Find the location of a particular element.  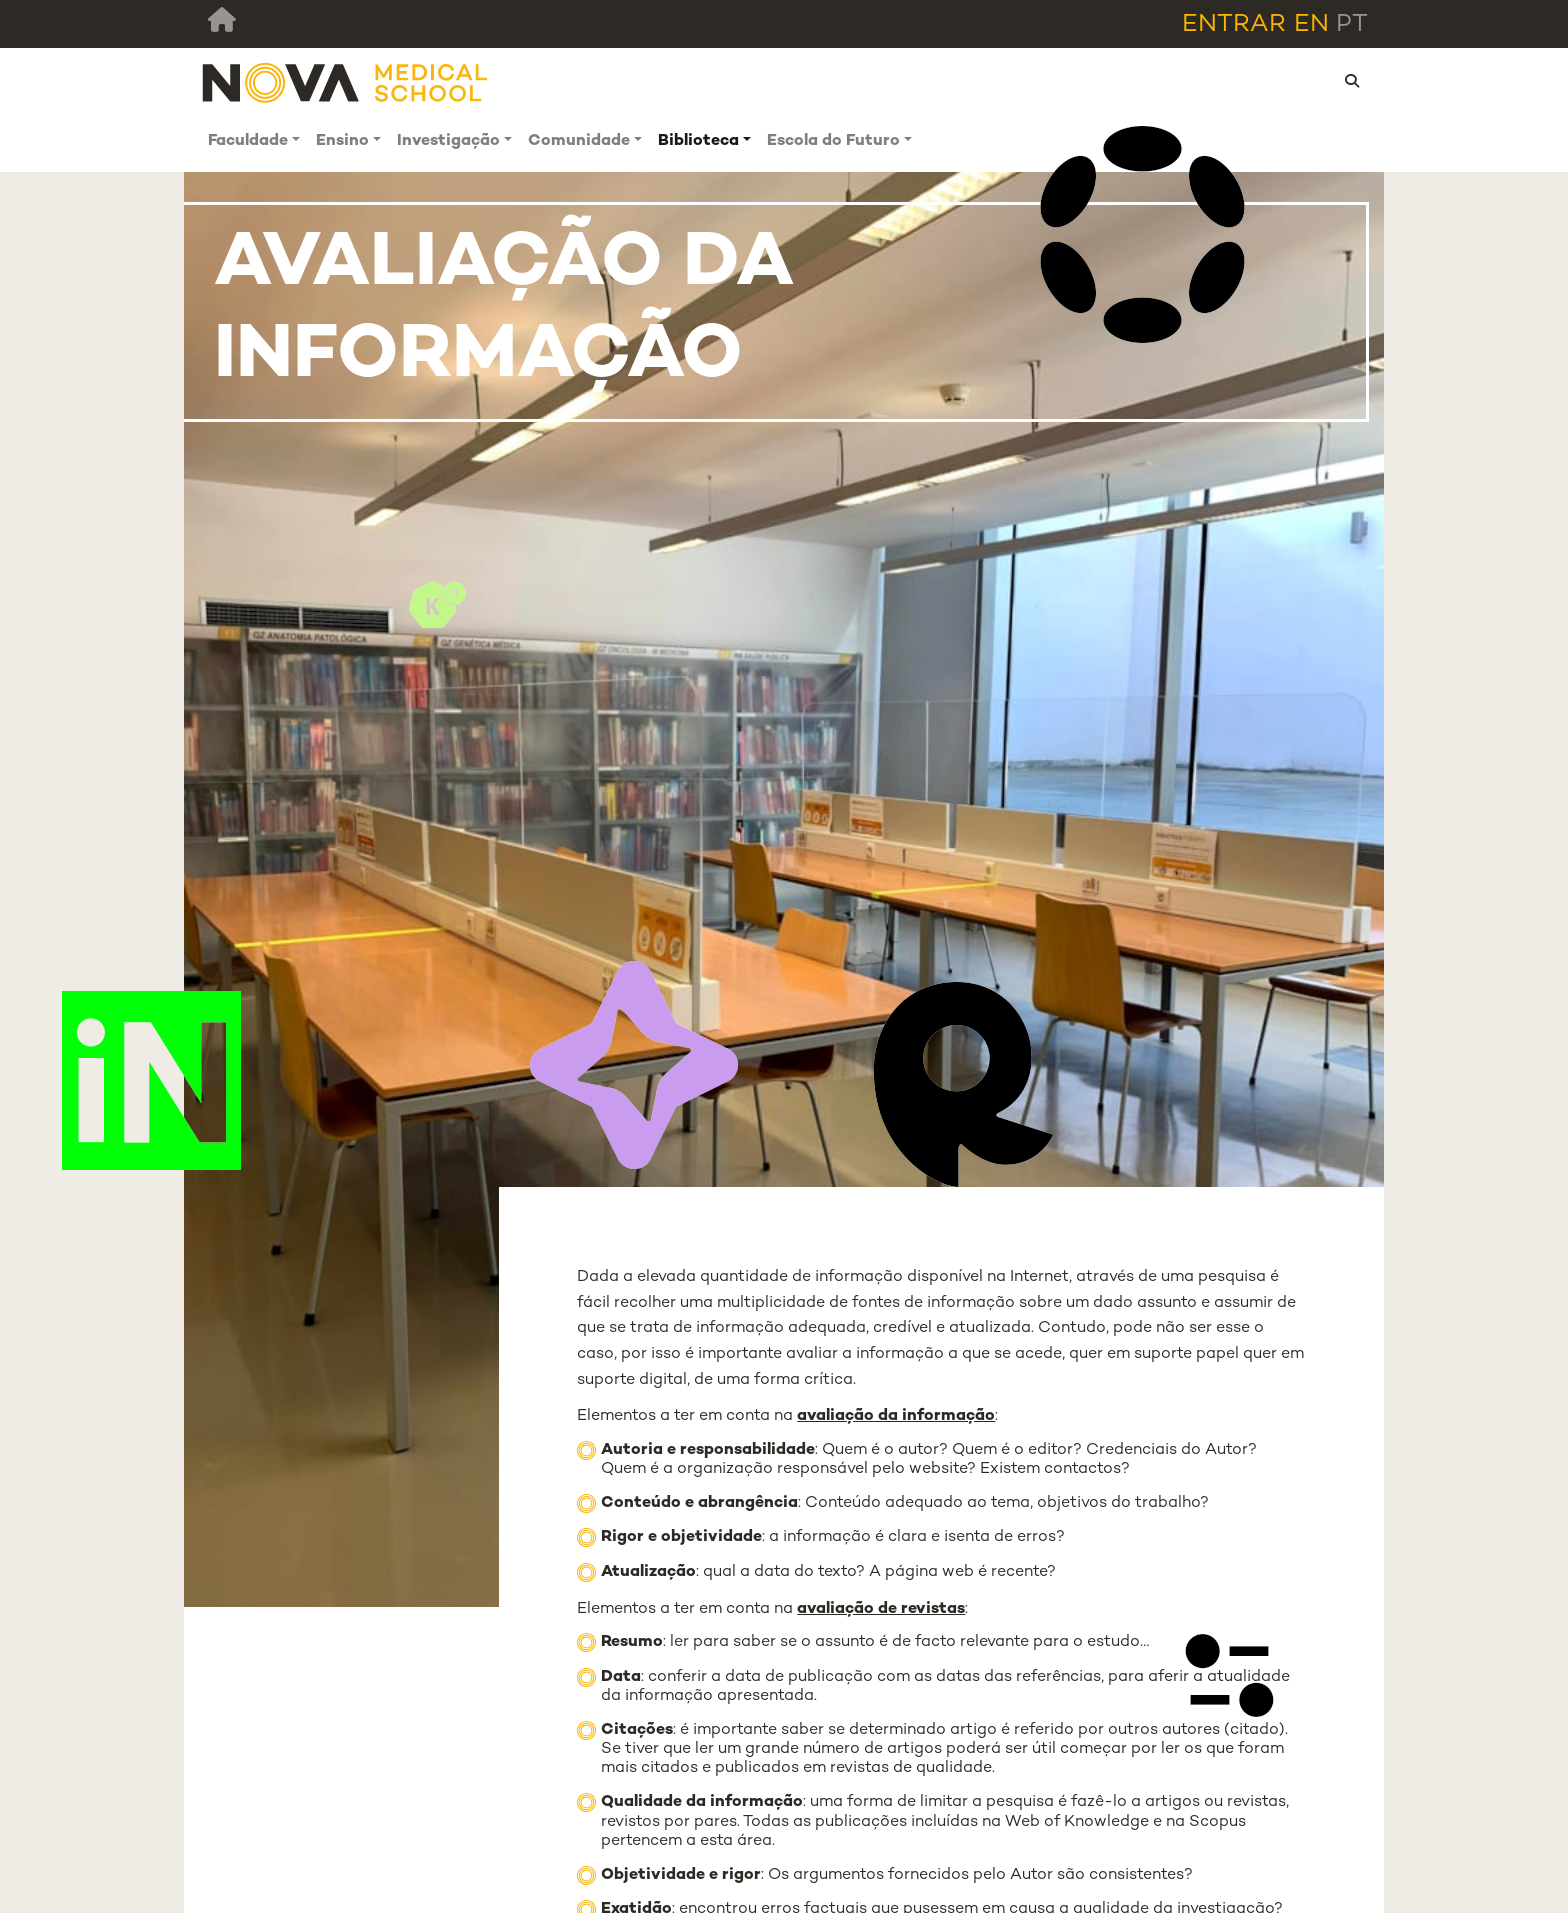

adjust audio equalizer settings is located at coordinates (1229, 1675).